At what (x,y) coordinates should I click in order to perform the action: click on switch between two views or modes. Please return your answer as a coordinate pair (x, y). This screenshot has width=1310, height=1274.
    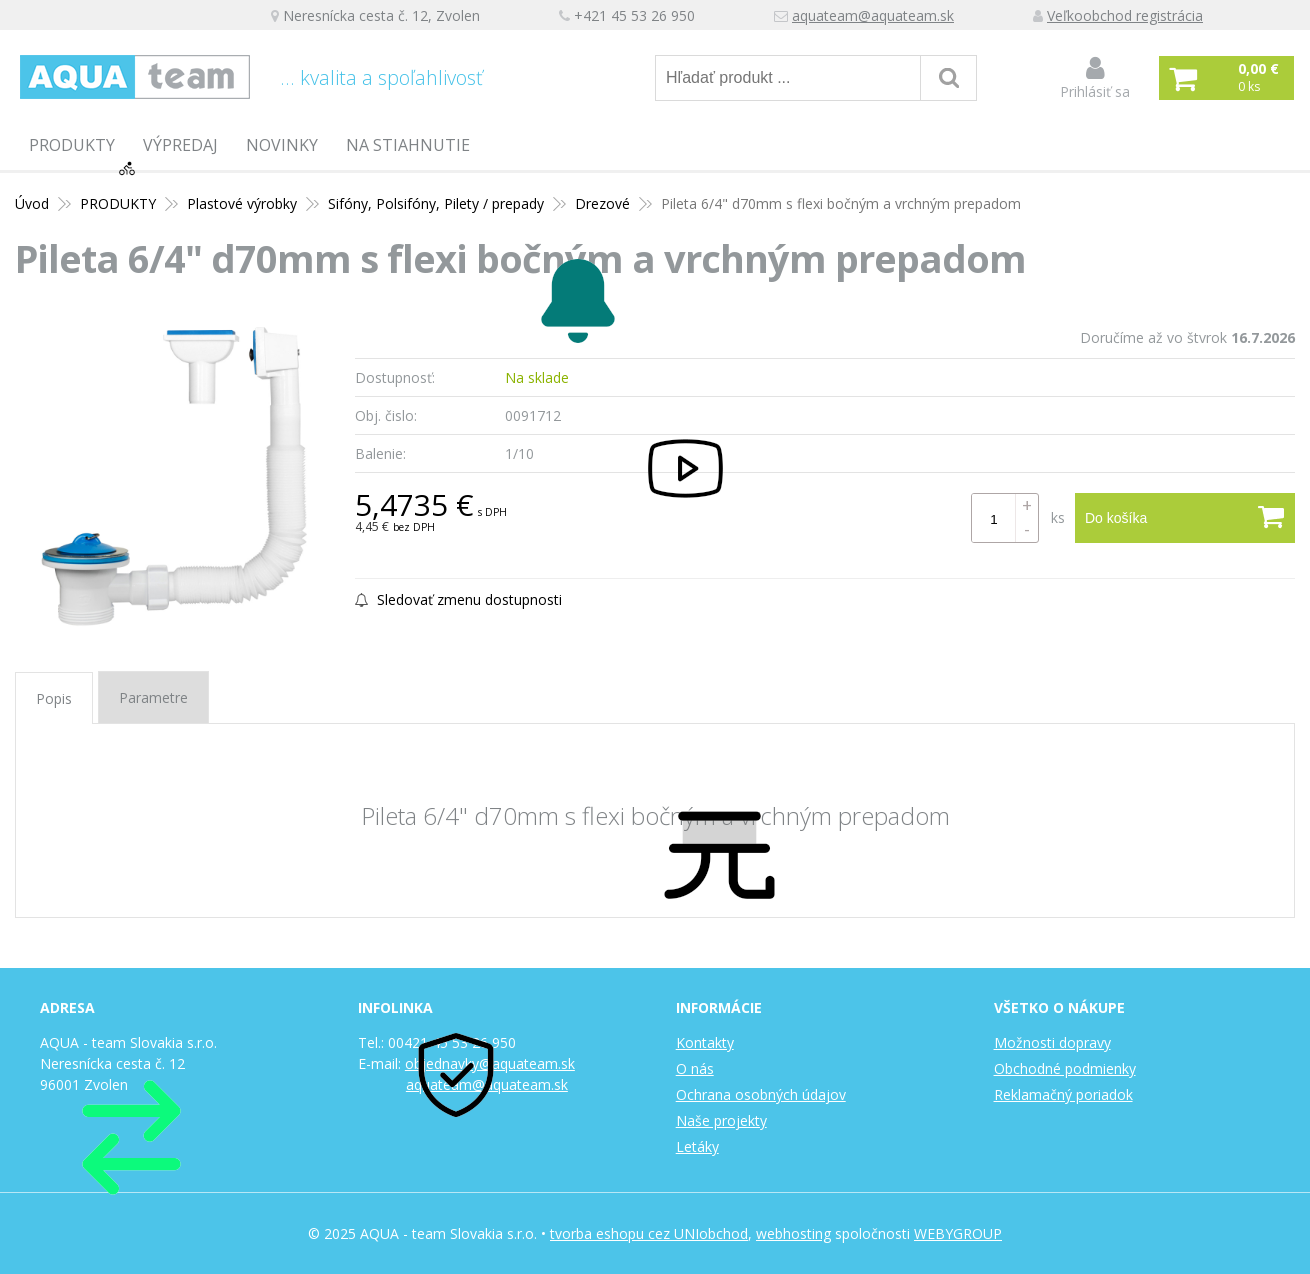
    Looking at the image, I should click on (131, 1137).